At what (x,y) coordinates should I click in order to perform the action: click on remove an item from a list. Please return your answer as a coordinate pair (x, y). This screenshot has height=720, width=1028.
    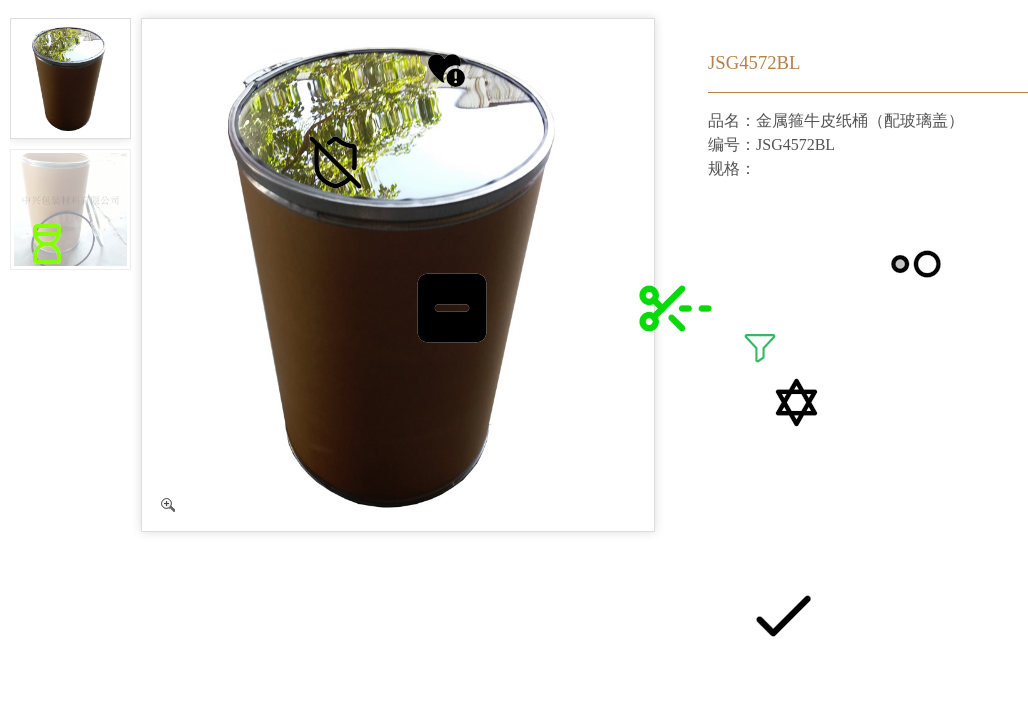
    Looking at the image, I should click on (452, 308).